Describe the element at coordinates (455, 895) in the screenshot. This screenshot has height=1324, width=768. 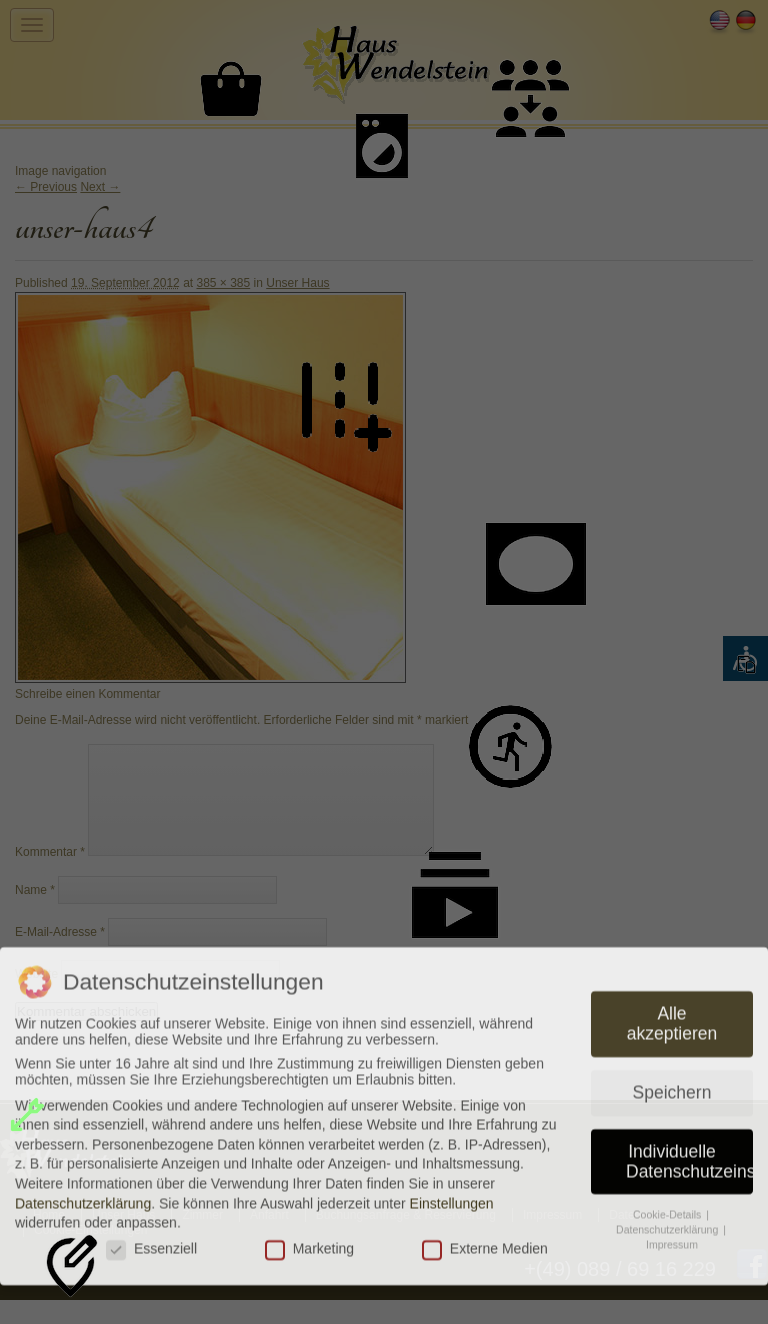
I see `view your subscriptions` at that location.